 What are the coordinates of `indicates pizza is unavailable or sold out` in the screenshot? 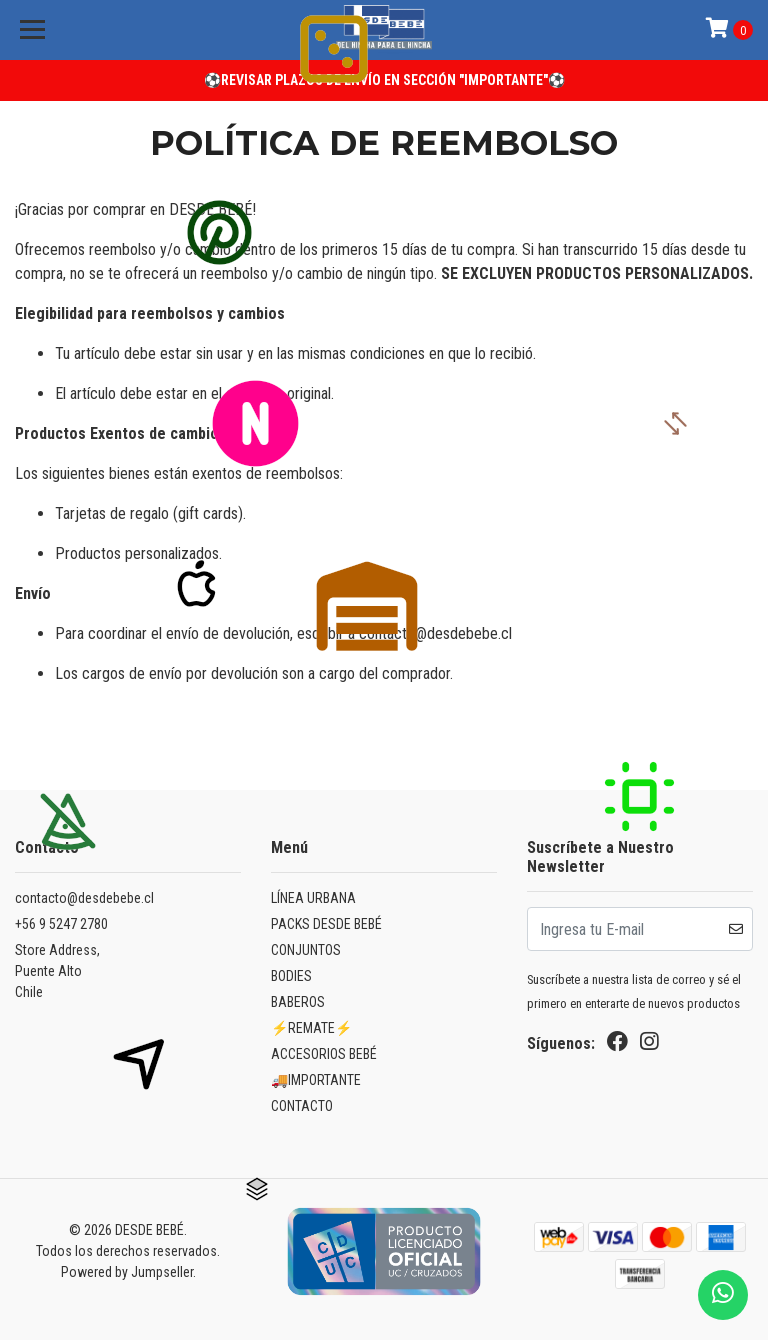 It's located at (68, 821).